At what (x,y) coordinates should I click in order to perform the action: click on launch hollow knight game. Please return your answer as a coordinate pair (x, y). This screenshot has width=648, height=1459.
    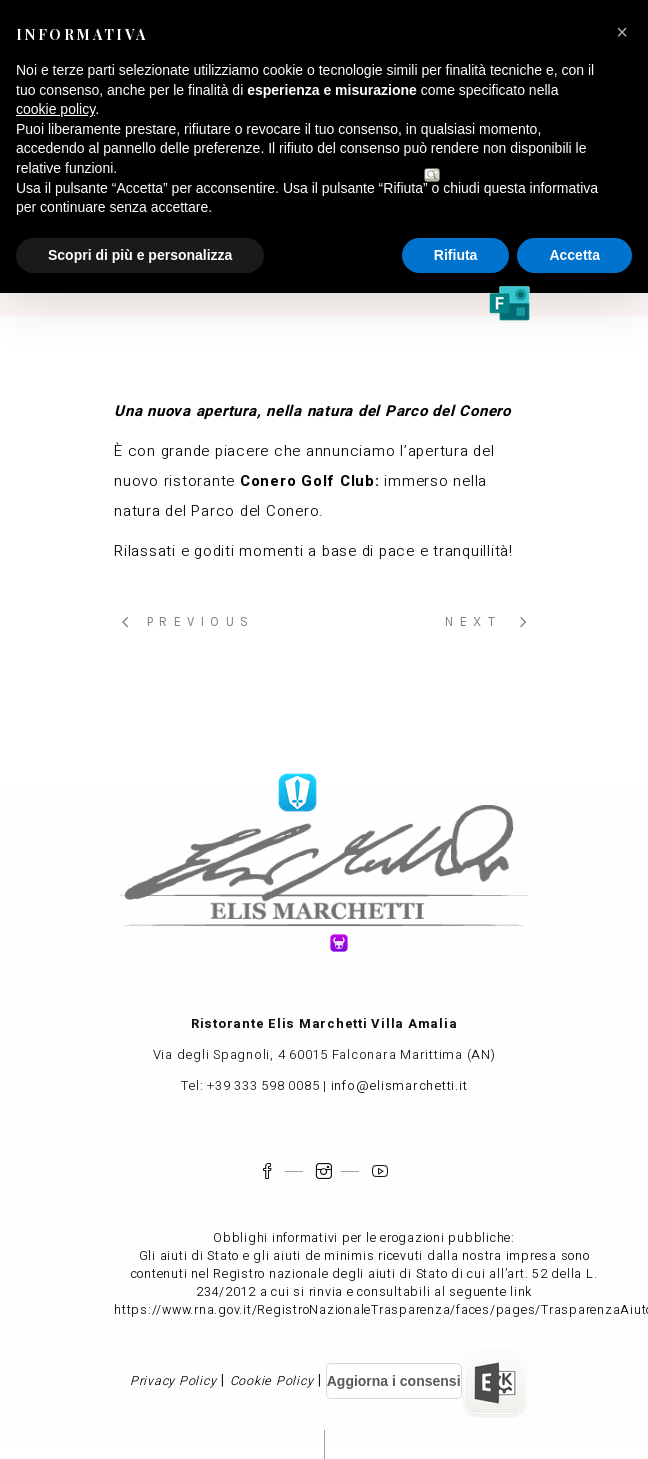
    Looking at the image, I should click on (339, 943).